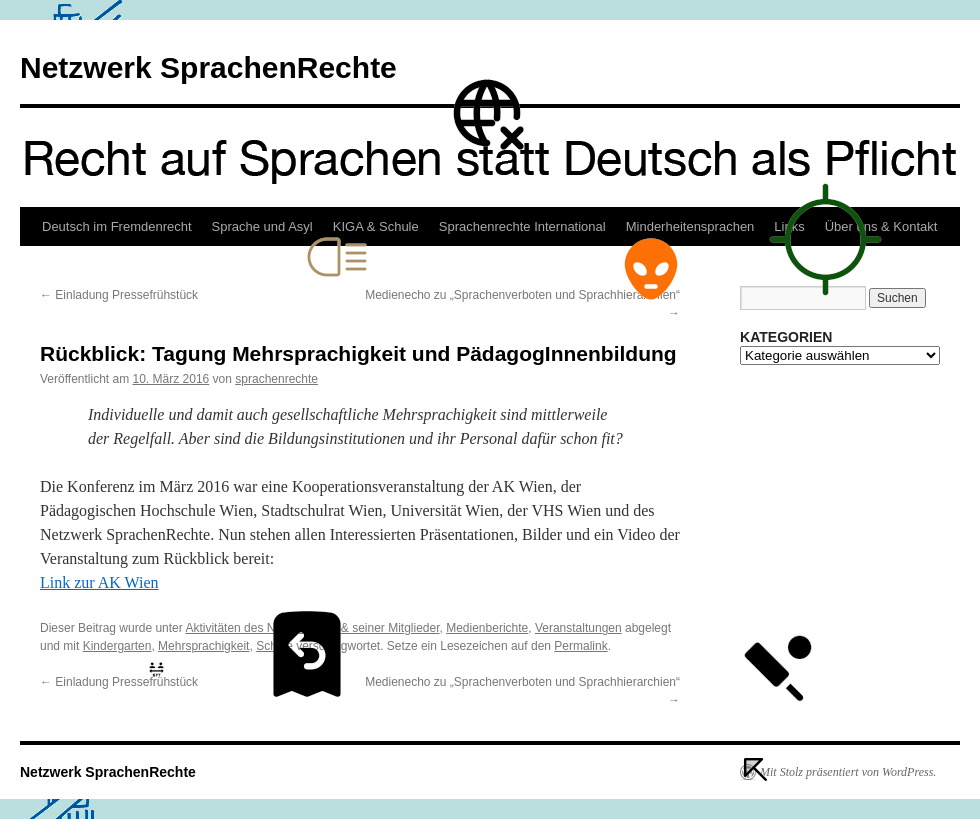 This screenshot has width=980, height=819. What do you see at coordinates (307, 654) in the screenshot?
I see `request a refund for a purchase` at bounding box center [307, 654].